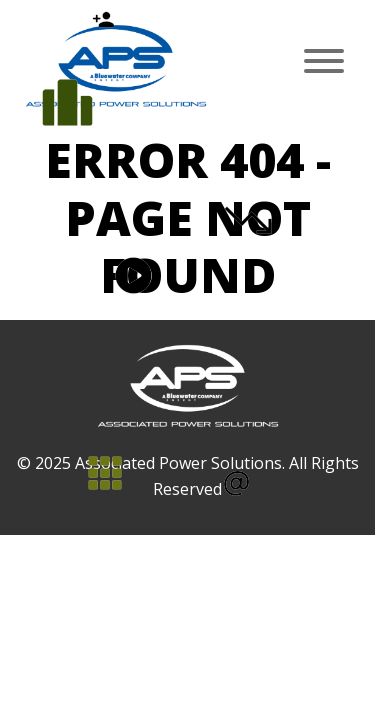 The width and height of the screenshot is (375, 720). Describe the element at coordinates (67, 102) in the screenshot. I see `view leaderboard or rankings` at that location.